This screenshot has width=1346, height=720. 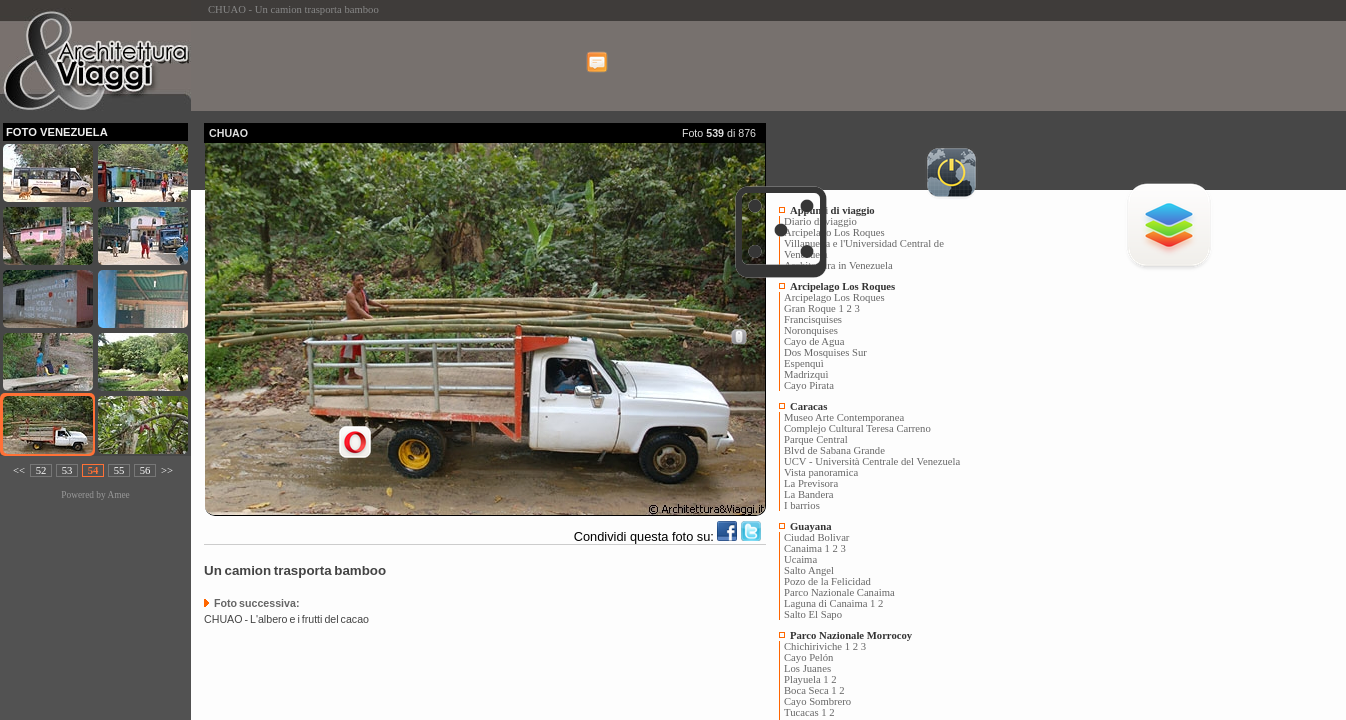 I want to click on open the opera web browser, so click(x=355, y=442).